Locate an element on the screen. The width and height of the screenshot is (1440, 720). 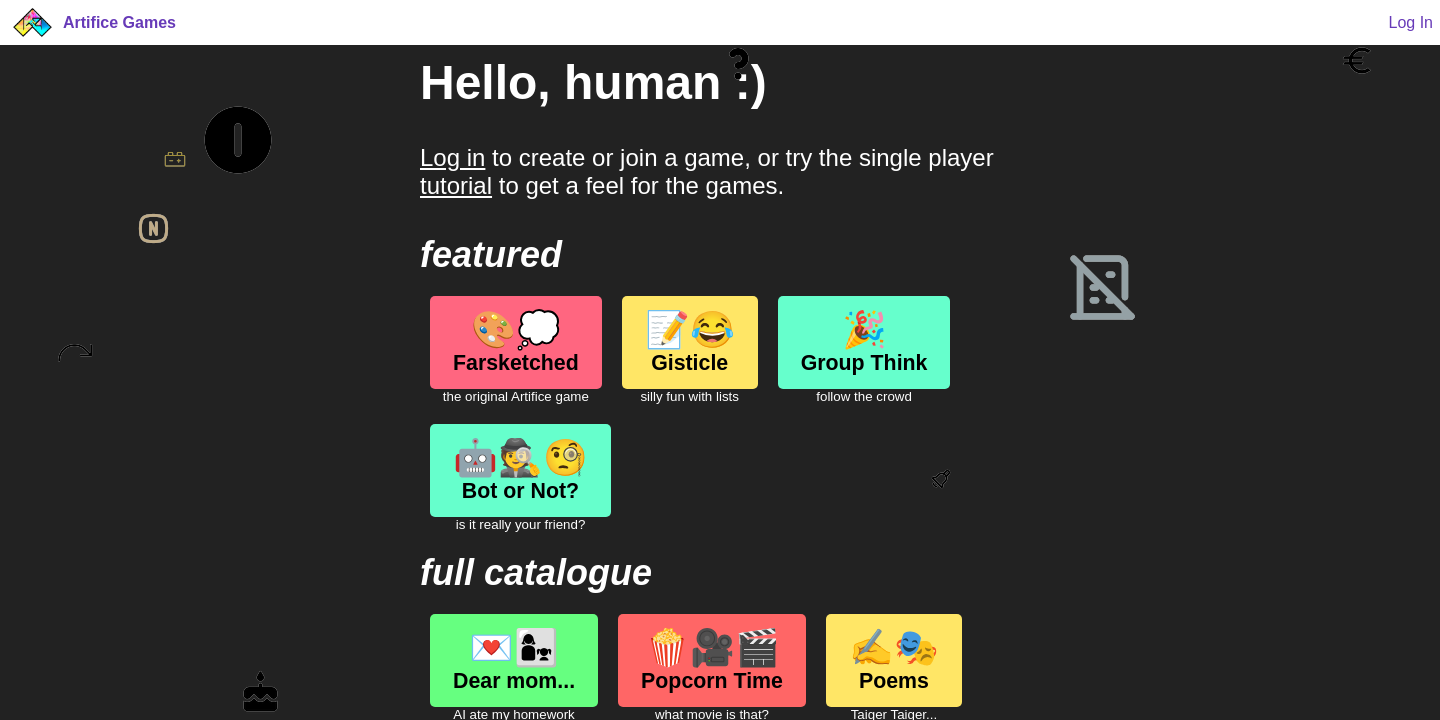
redo last action is located at coordinates (74, 351).